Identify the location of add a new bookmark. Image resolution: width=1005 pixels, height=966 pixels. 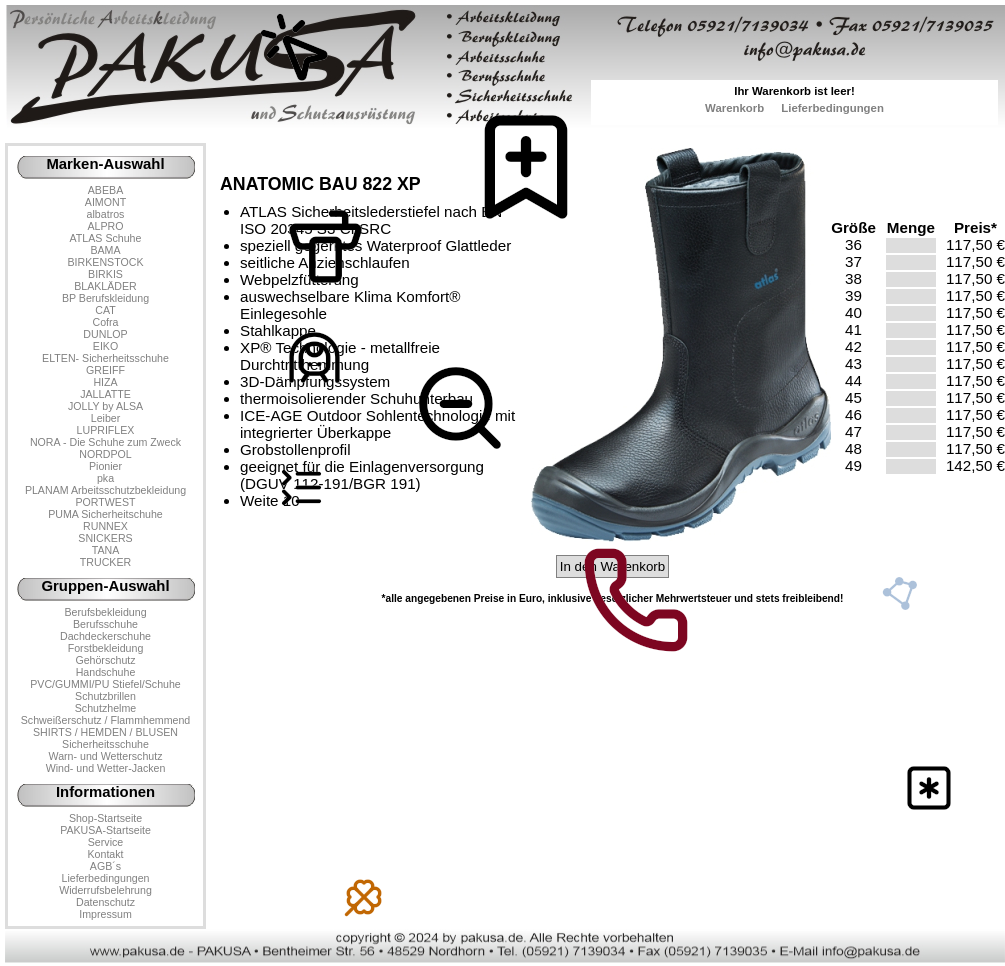
(526, 167).